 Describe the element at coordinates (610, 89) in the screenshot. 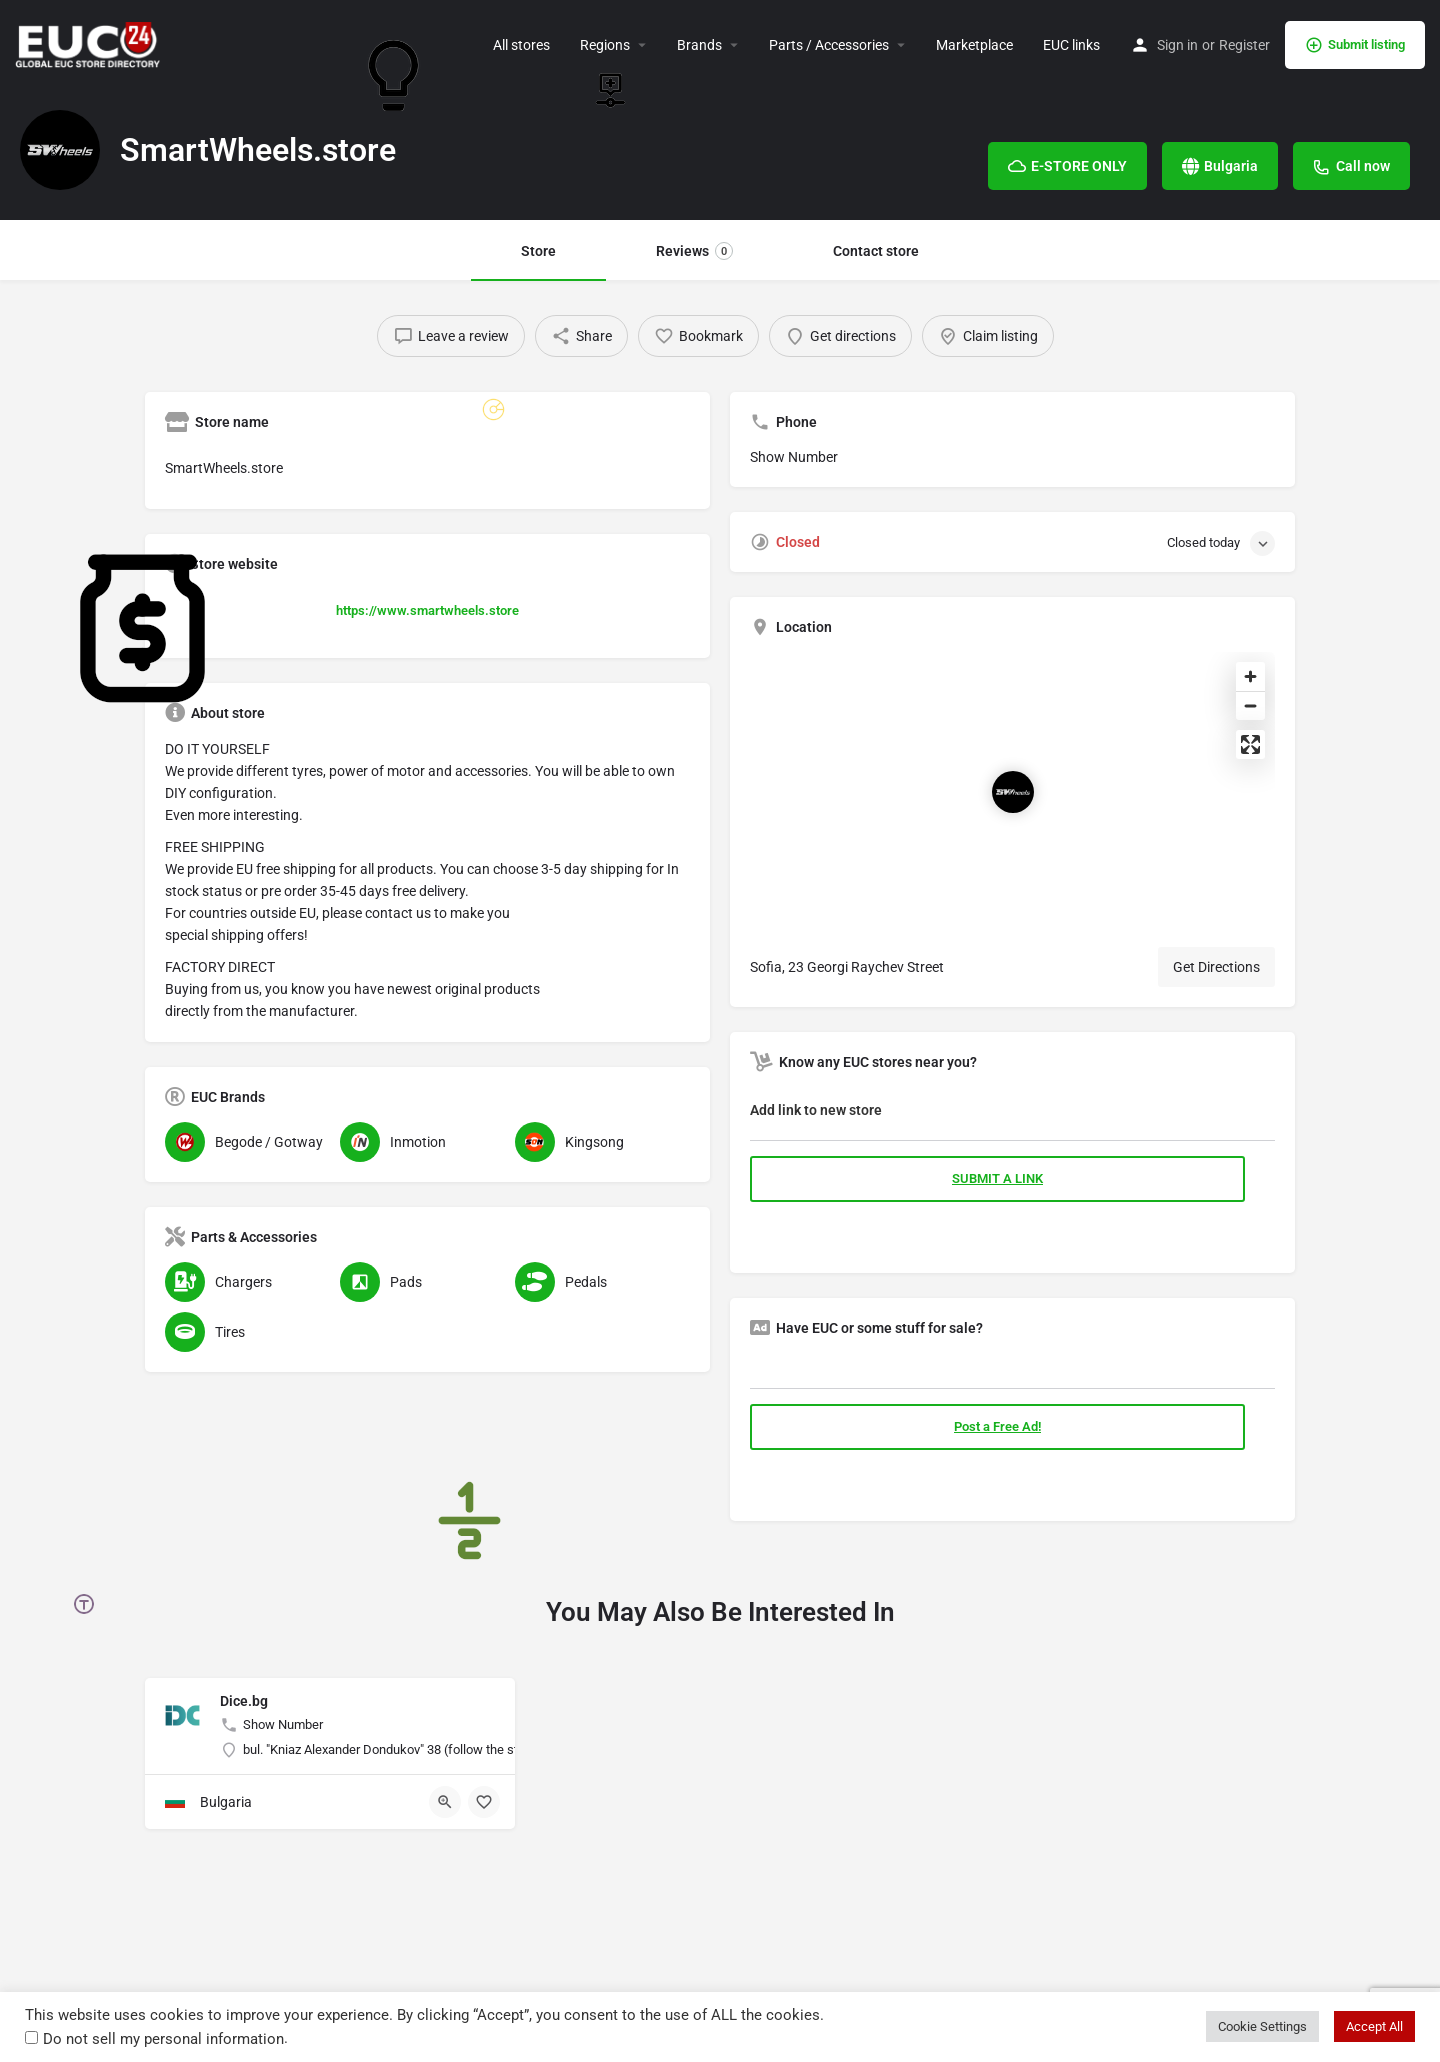

I see `add a new event to the timeline` at that location.